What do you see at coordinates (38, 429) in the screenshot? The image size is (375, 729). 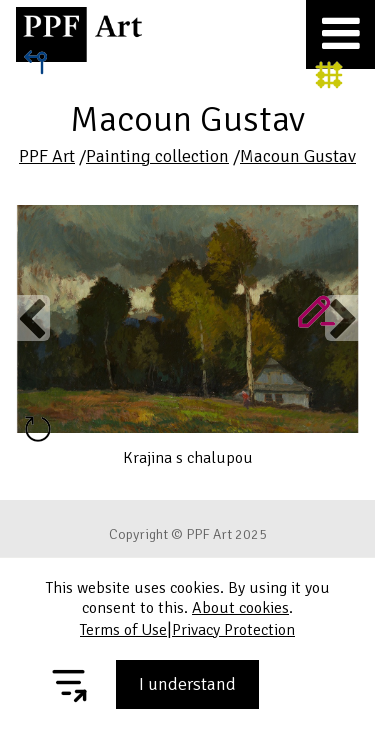 I see `refresh or reload the current content` at bounding box center [38, 429].